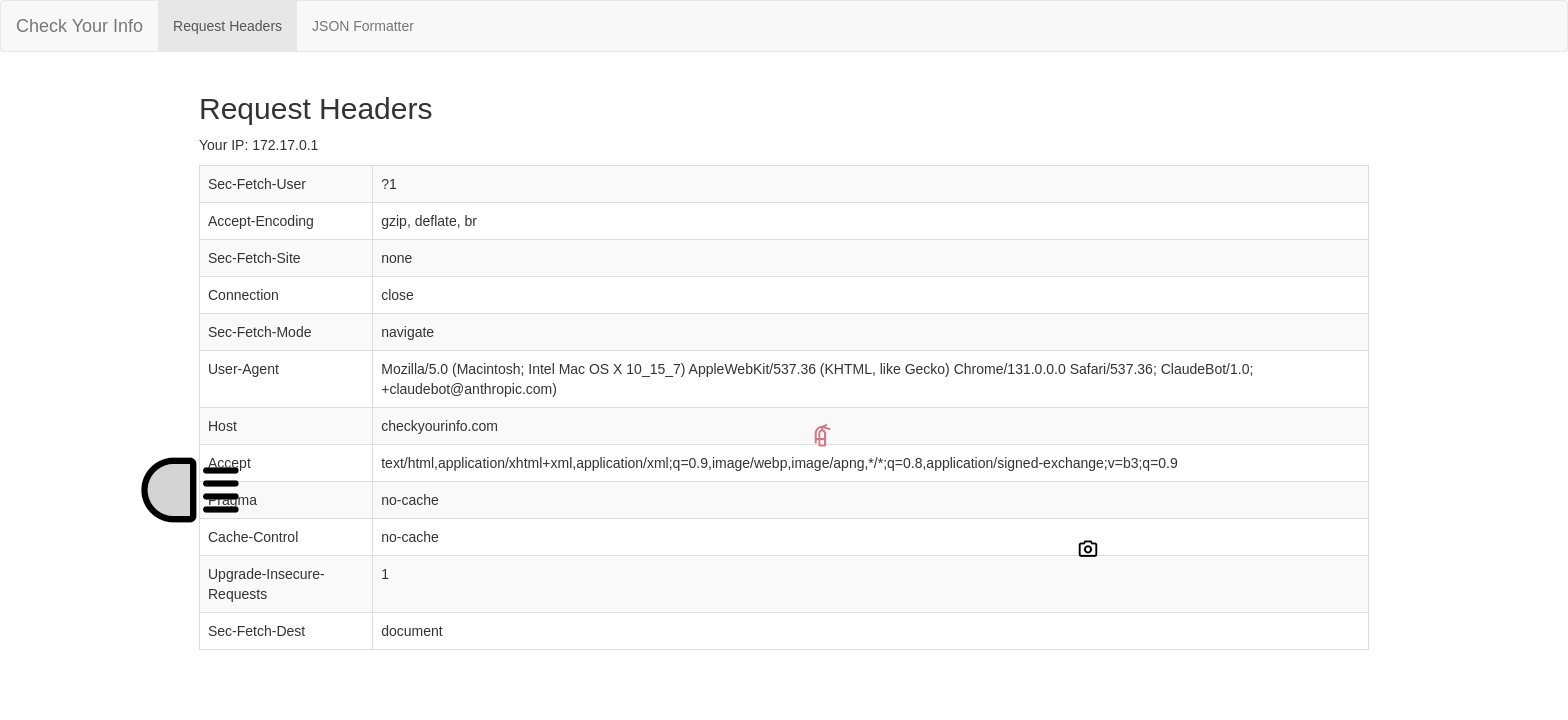 This screenshot has height=720, width=1568. What do you see at coordinates (190, 490) in the screenshot?
I see `toggle vehicle headlights on/off` at bounding box center [190, 490].